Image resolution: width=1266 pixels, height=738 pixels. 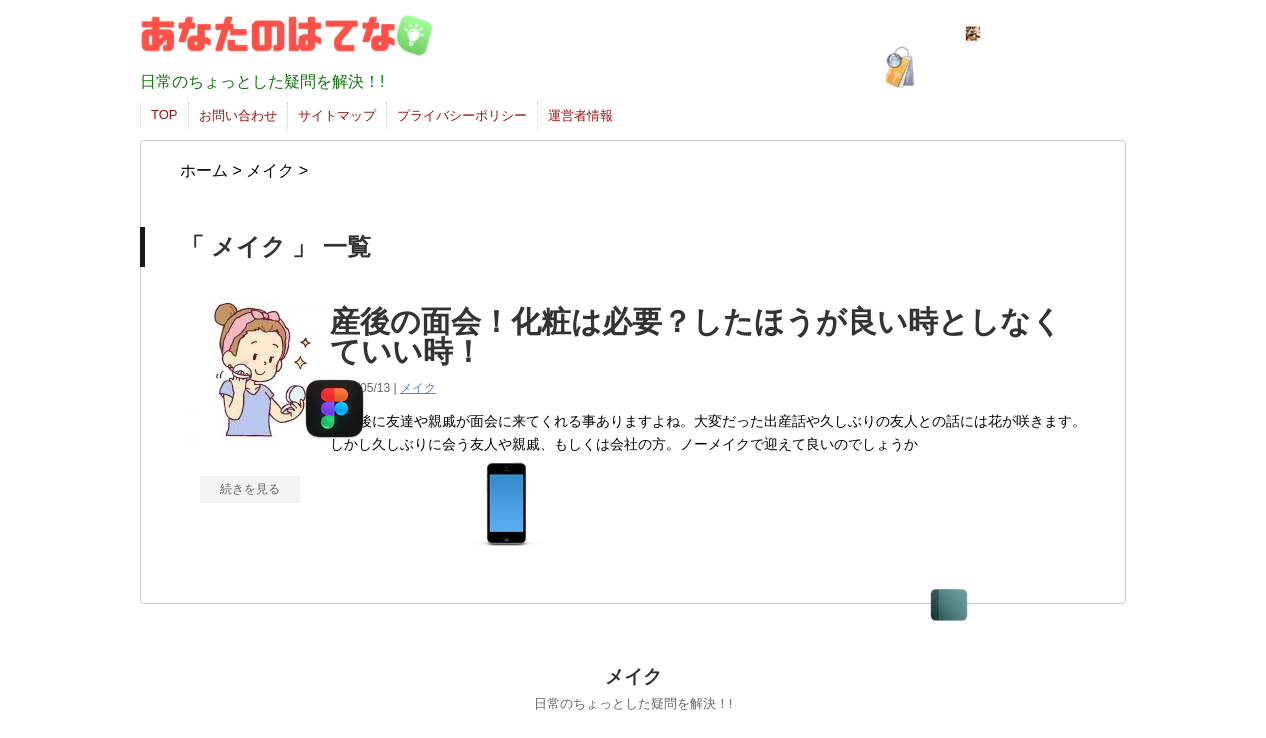 I want to click on access the desktop folder, so click(x=949, y=604).